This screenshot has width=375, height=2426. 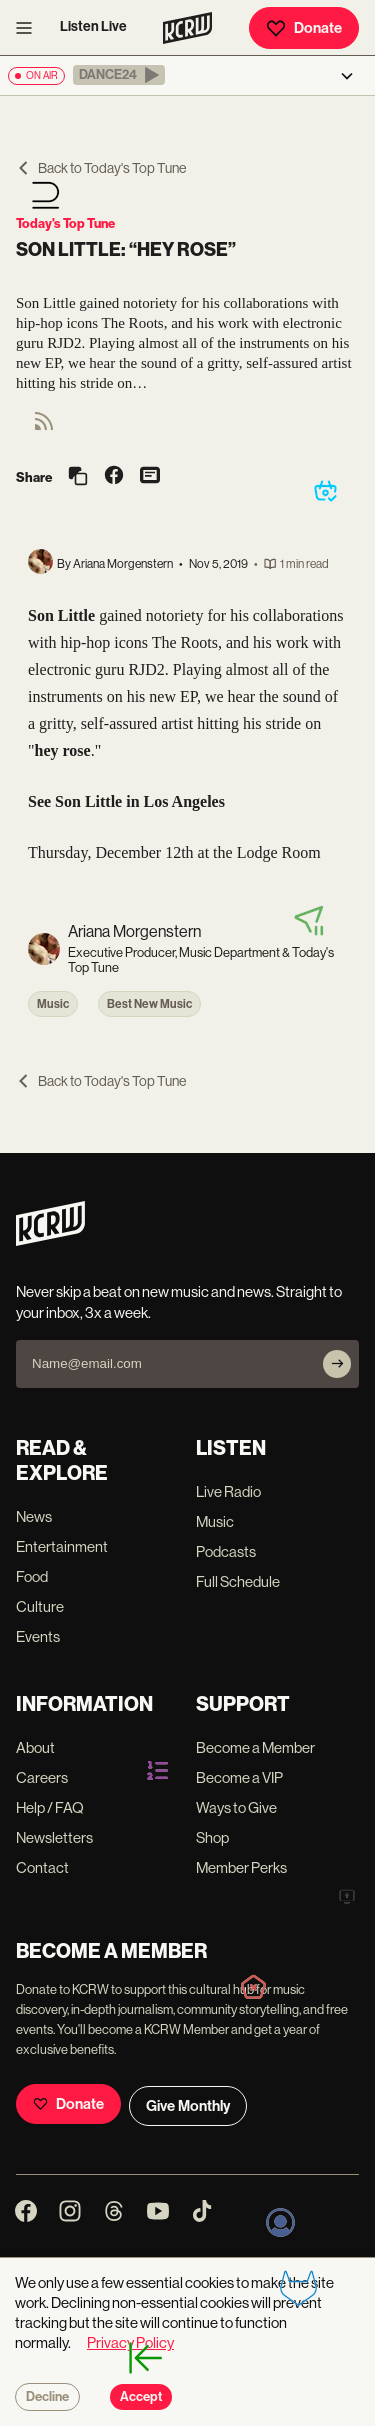 What do you see at coordinates (253, 1987) in the screenshot?
I see `remove or delete a selected shape` at bounding box center [253, 1987].